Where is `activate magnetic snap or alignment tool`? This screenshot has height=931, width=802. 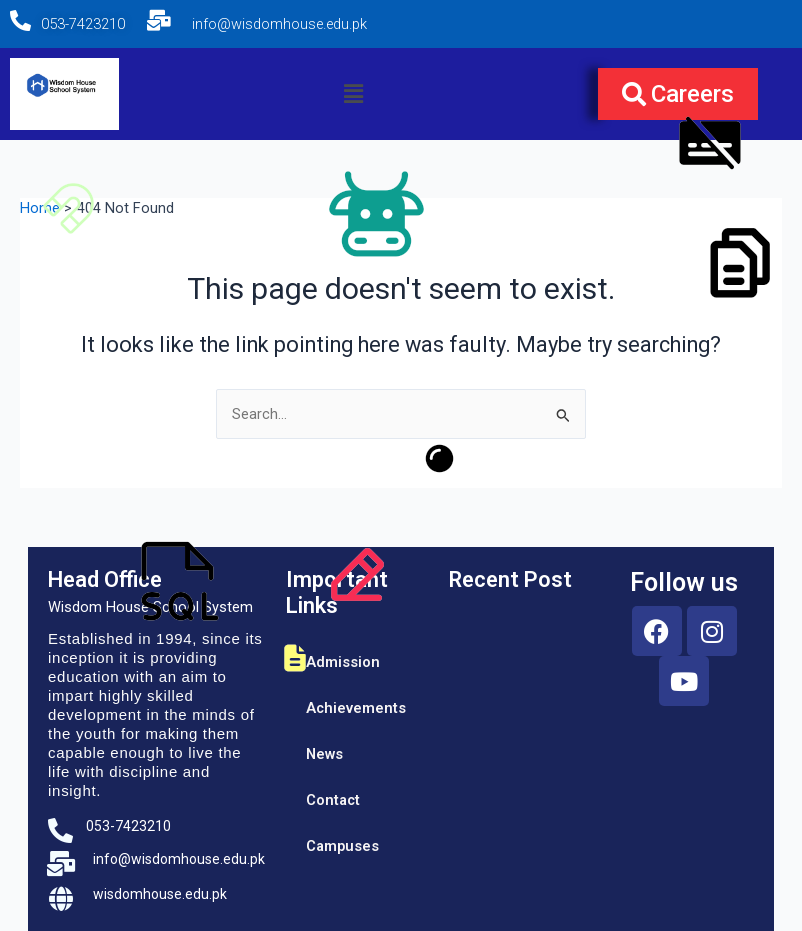 activate magnetic snap or alignment tool is located at coordinates (69, 207).